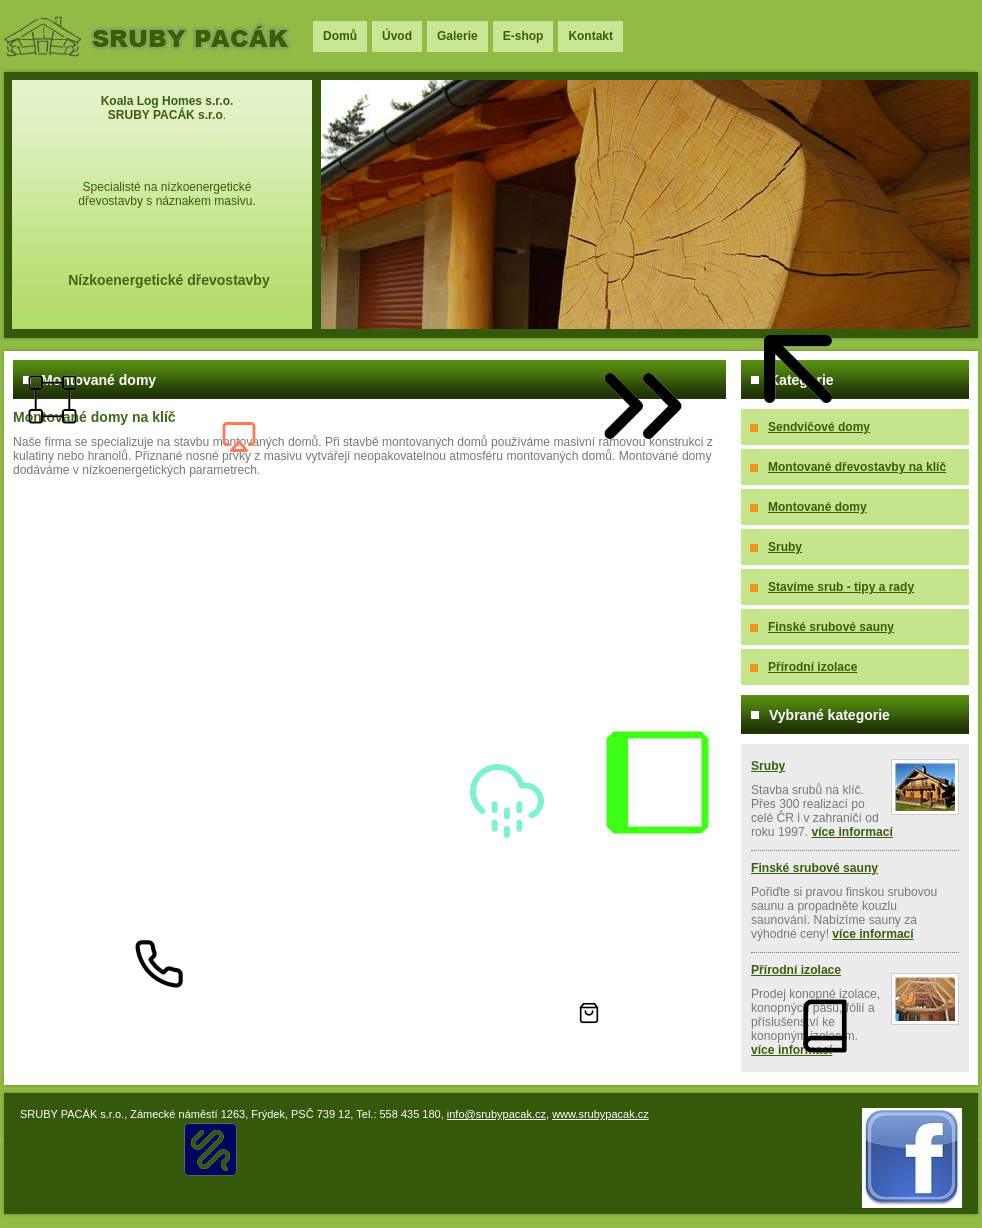  I want to click on navigate back to previous screen, so click(798, 369).